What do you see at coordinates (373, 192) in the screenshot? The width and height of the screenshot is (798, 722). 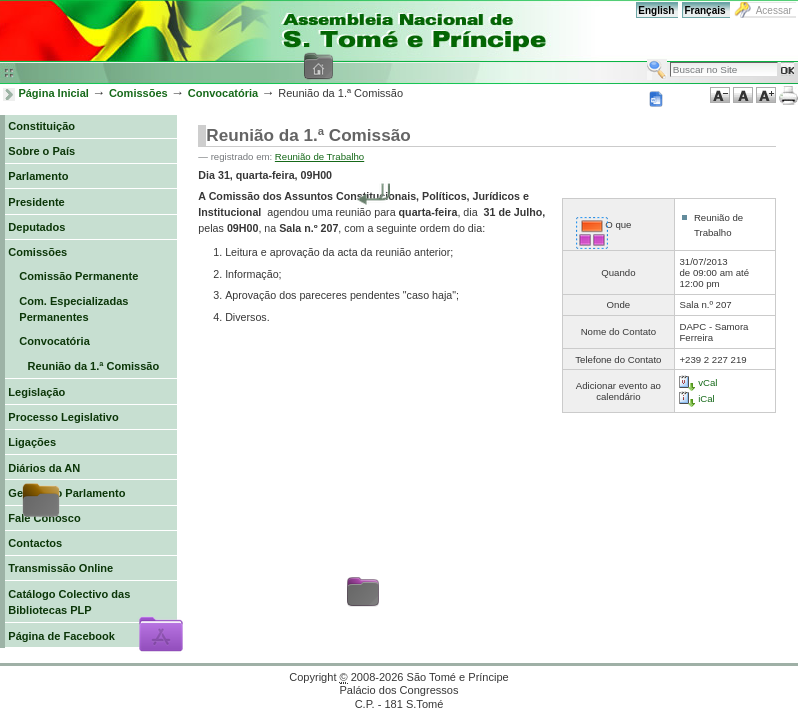 I see `reply to all recipients in an email thread` at bounding box center [373, 192].